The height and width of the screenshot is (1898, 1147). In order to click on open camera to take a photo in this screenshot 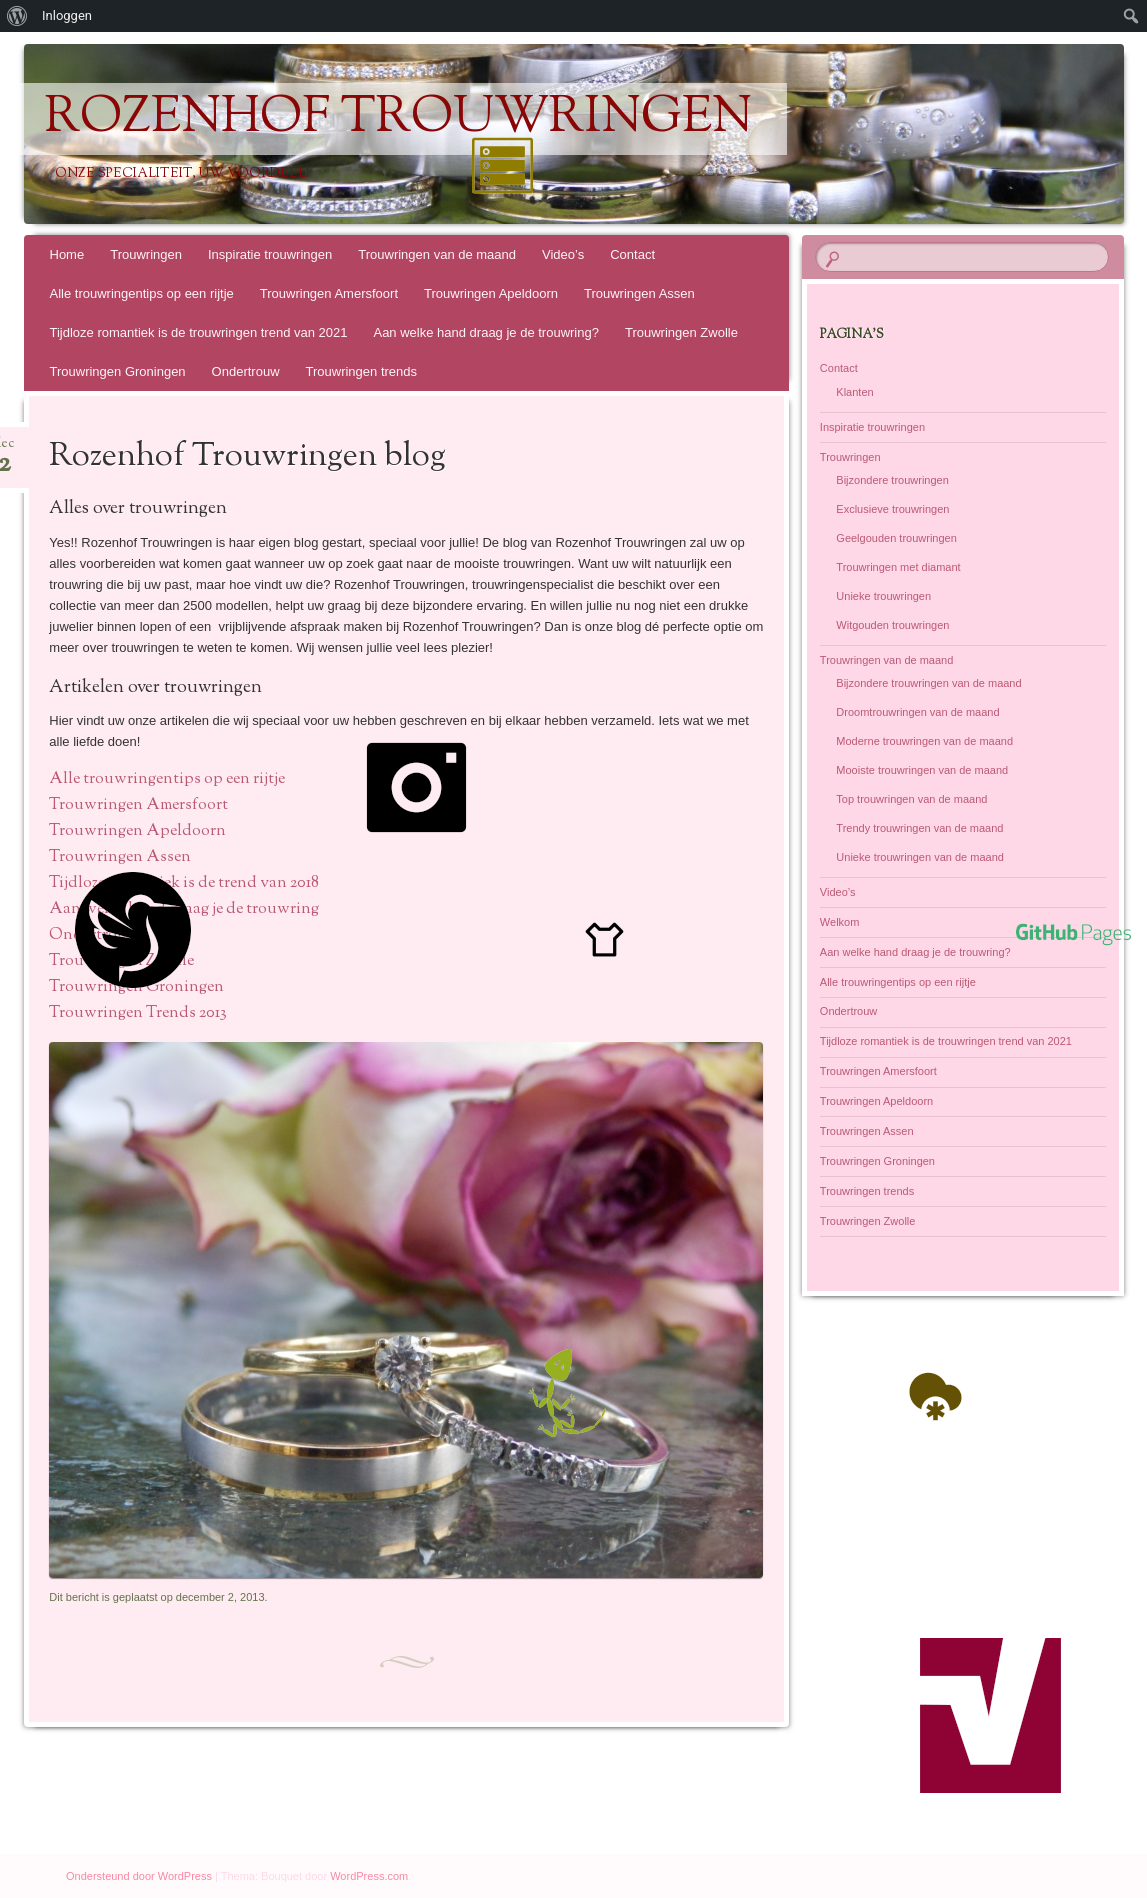, I will do `click(416, 787)`.